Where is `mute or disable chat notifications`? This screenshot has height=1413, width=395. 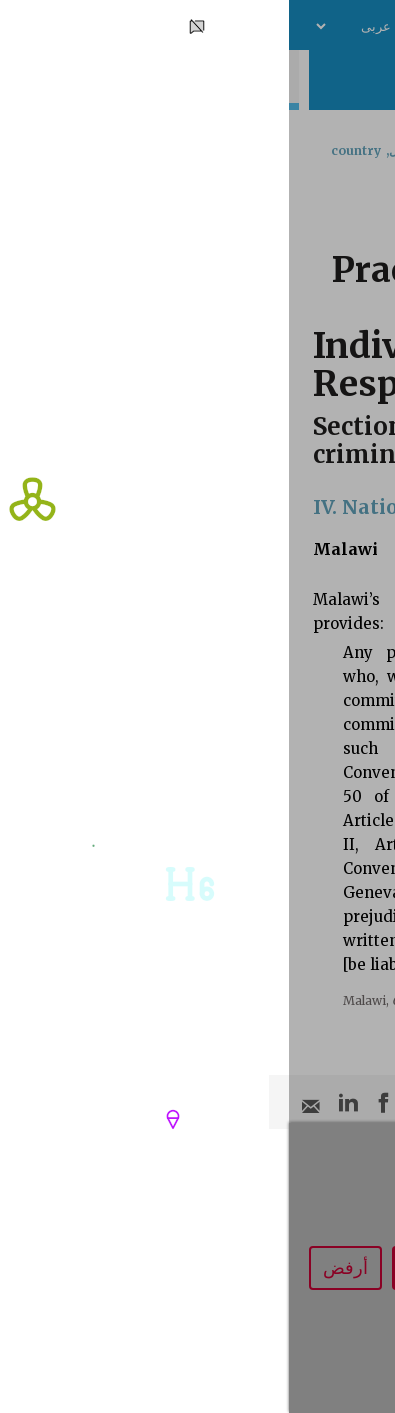 mute or disable chat notifications is located at coordinates (197, 26).